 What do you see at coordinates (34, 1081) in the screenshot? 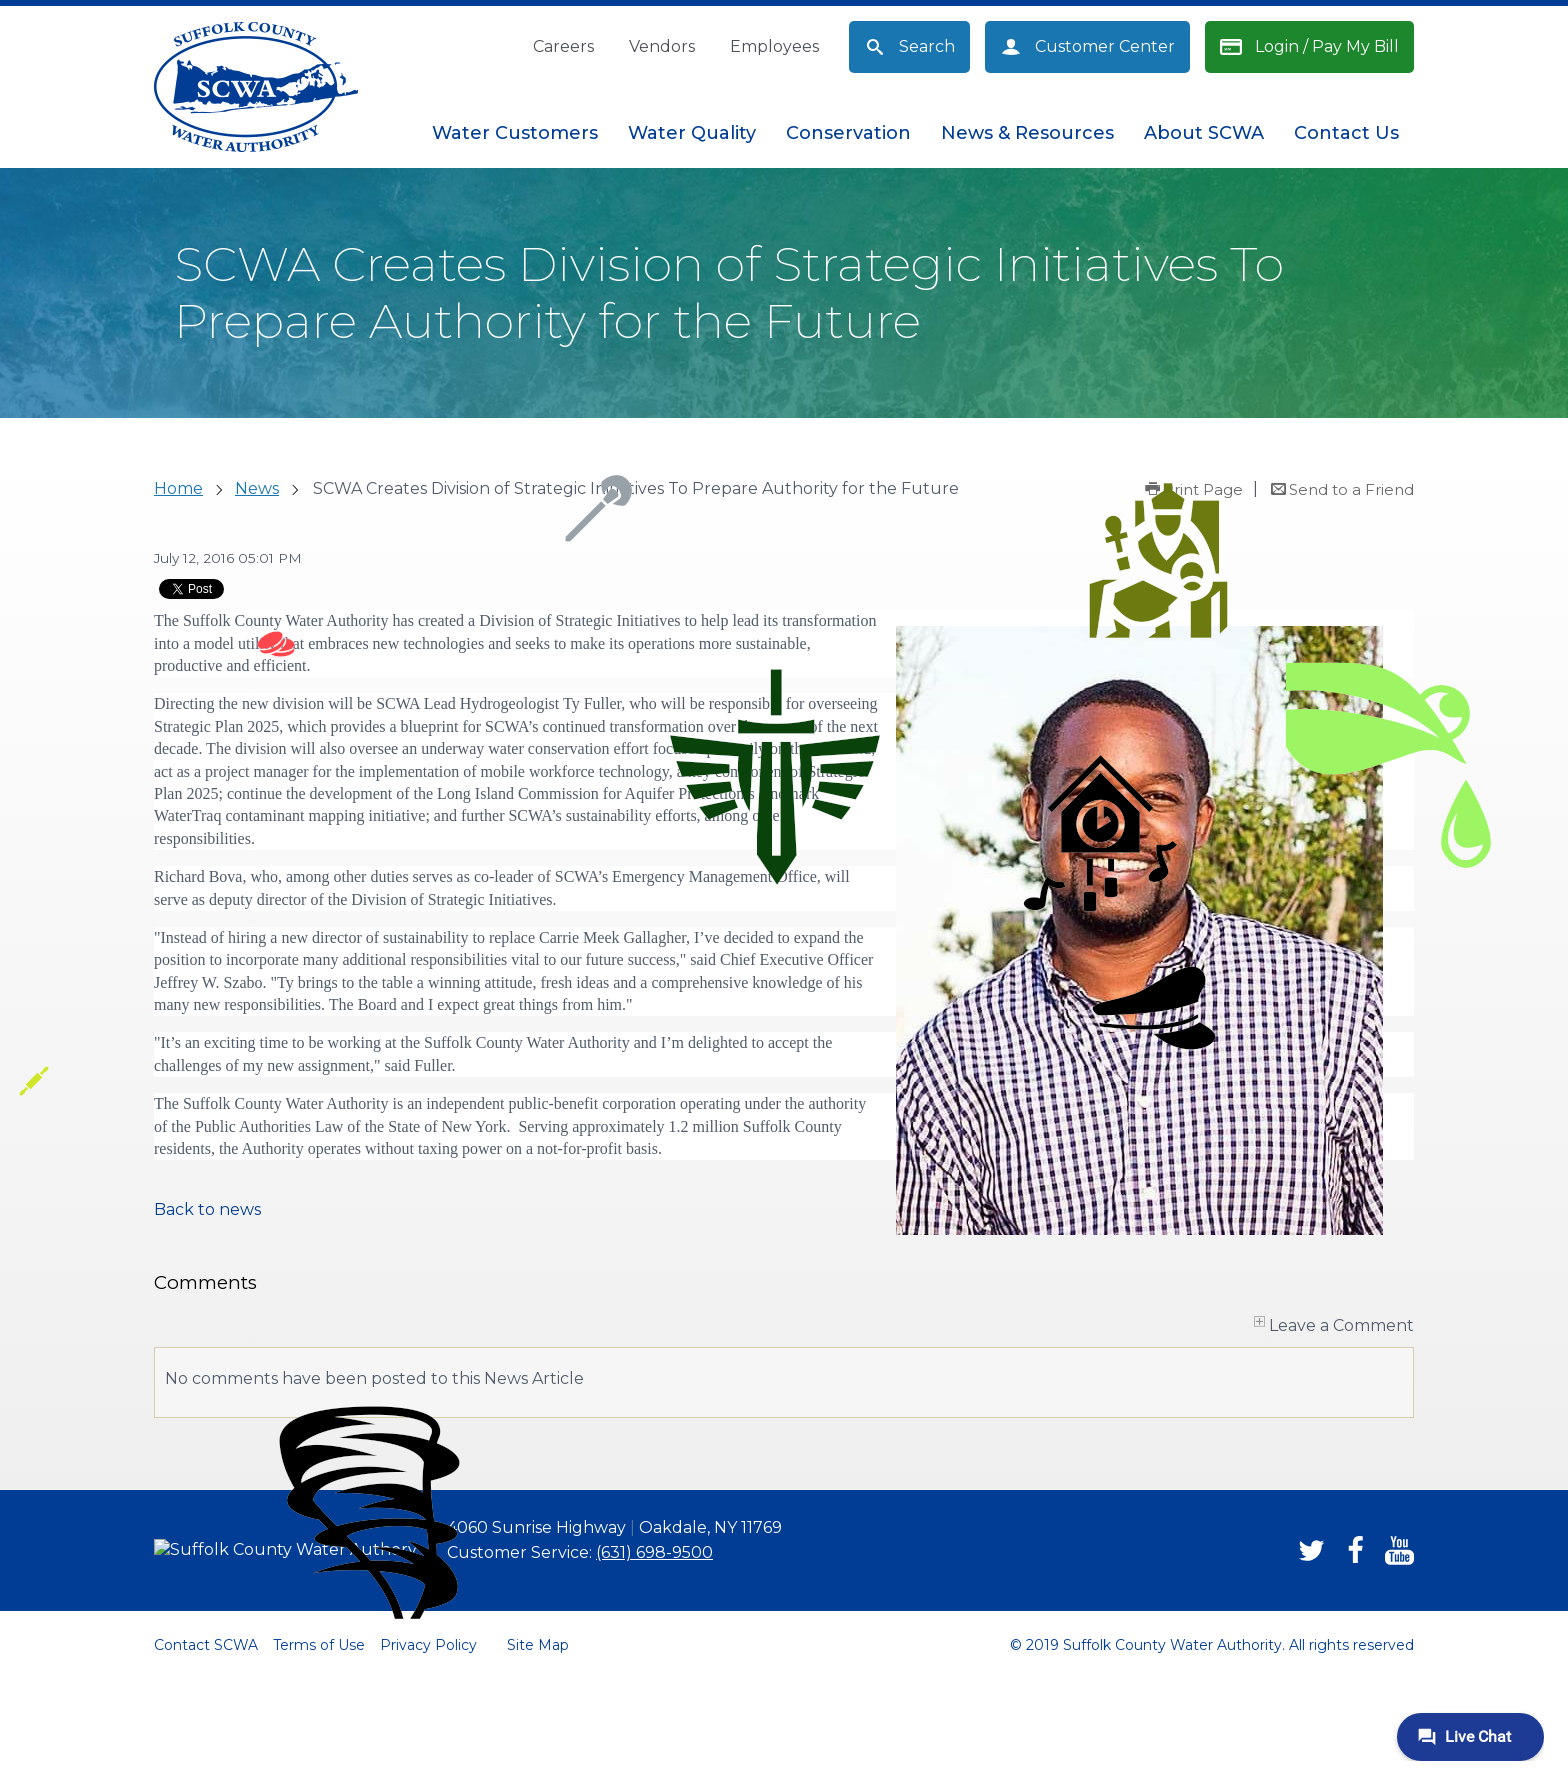
I see `access baking or cooking tools` at bounding box center [34, 1081].